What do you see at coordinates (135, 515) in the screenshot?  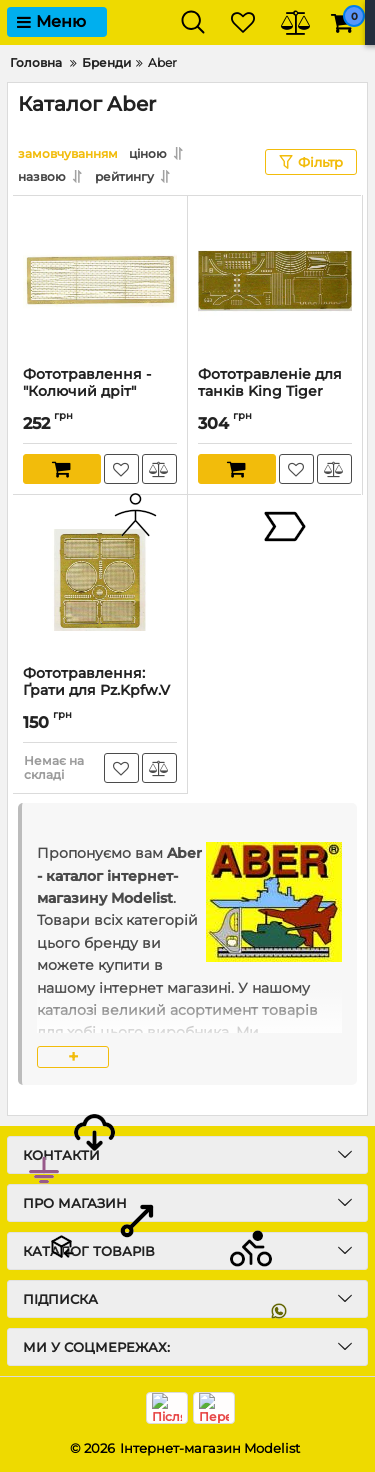 I see `view user profile` at bounding box center [135, 515].